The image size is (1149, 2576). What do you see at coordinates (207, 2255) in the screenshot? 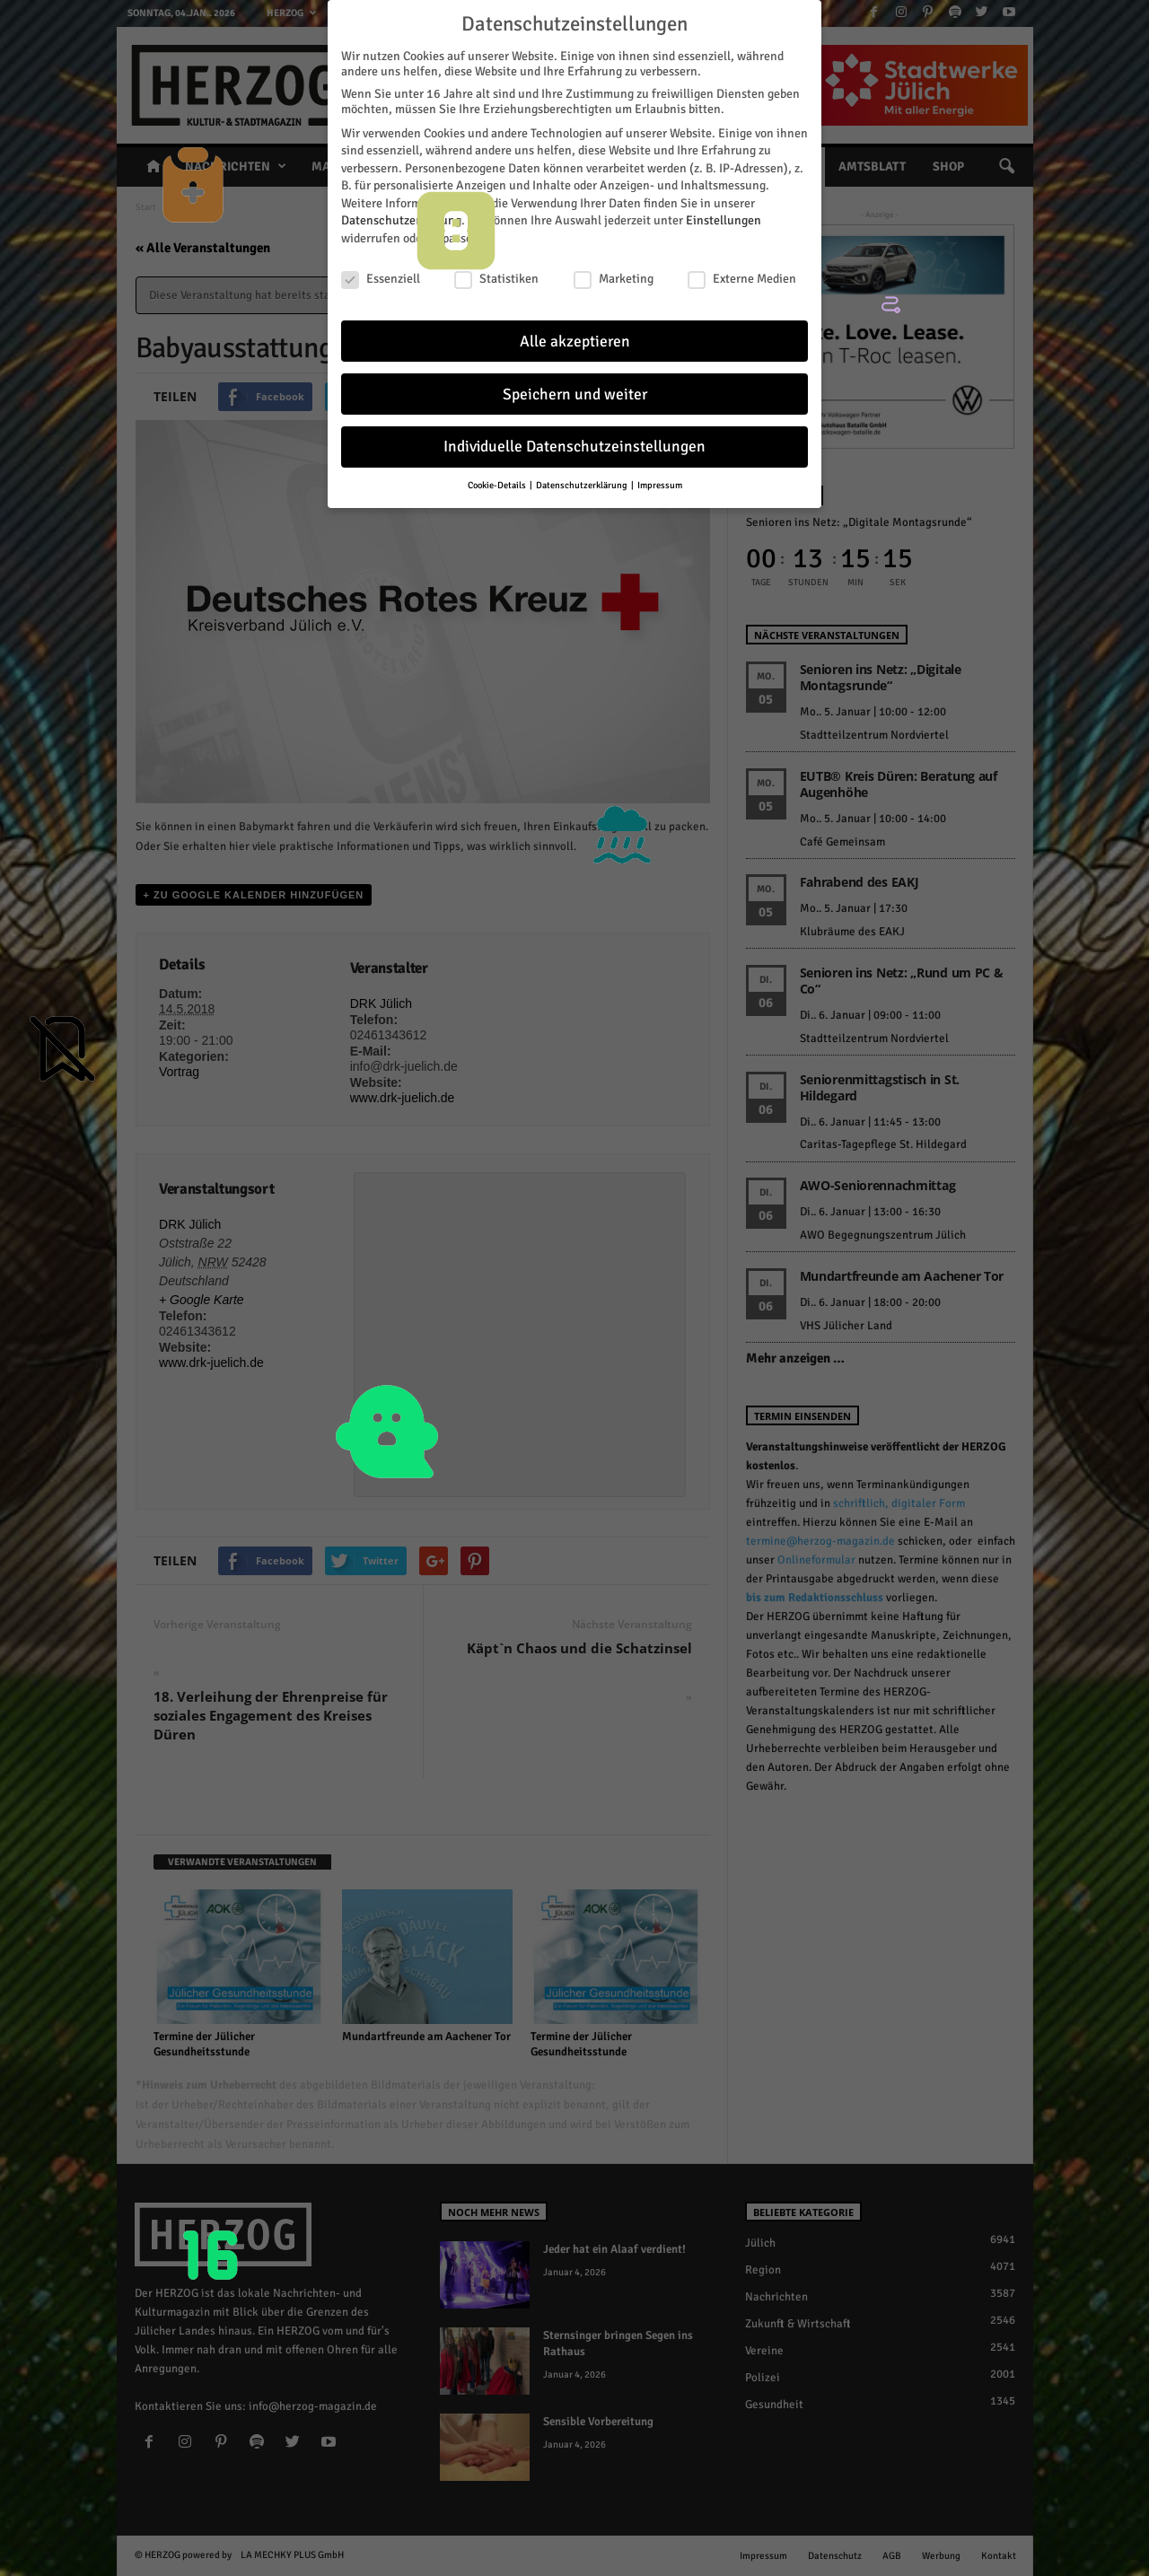
I see `indicates item number 16 in a list or sequence` at bounding box center [207, 2255].